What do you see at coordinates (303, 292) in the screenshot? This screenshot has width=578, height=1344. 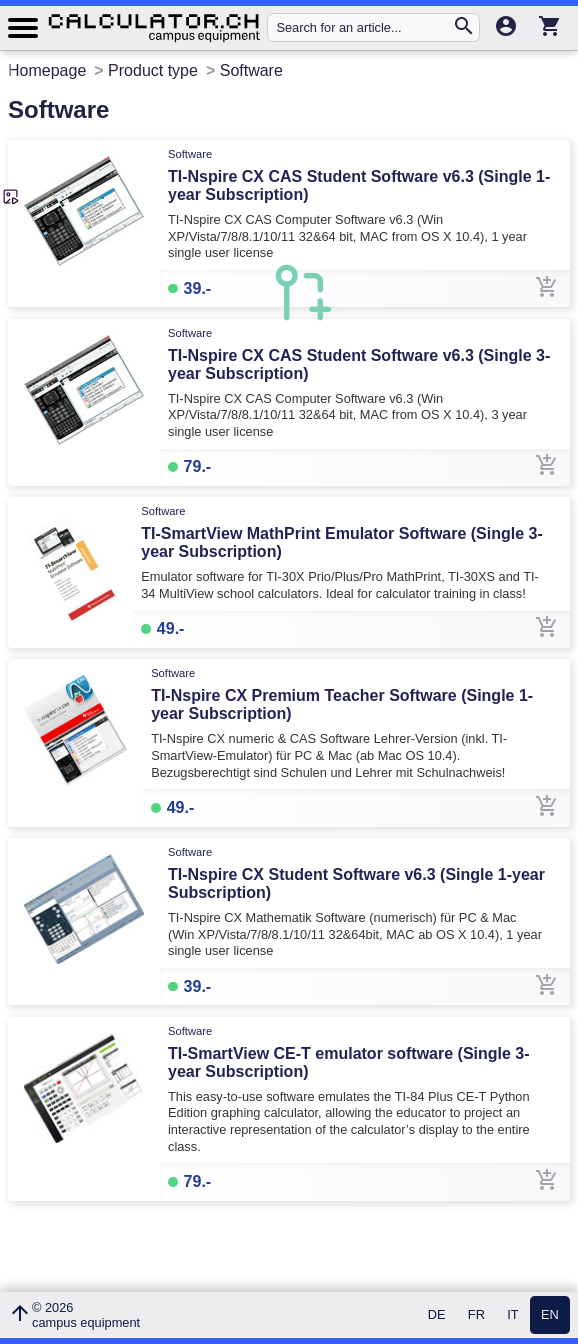 I see `create a new pull request` at bounding box center [303, 292].